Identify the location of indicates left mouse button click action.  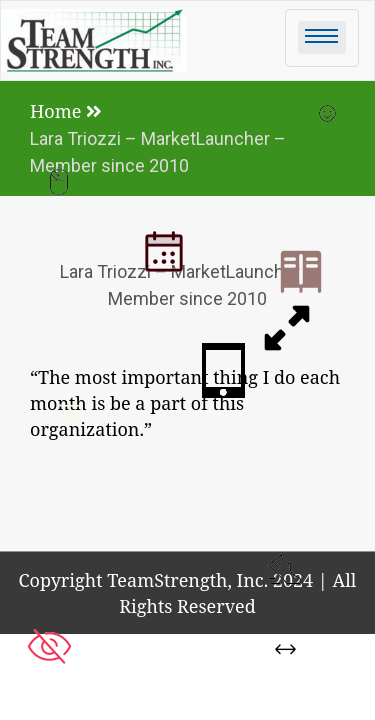
(59, 182).